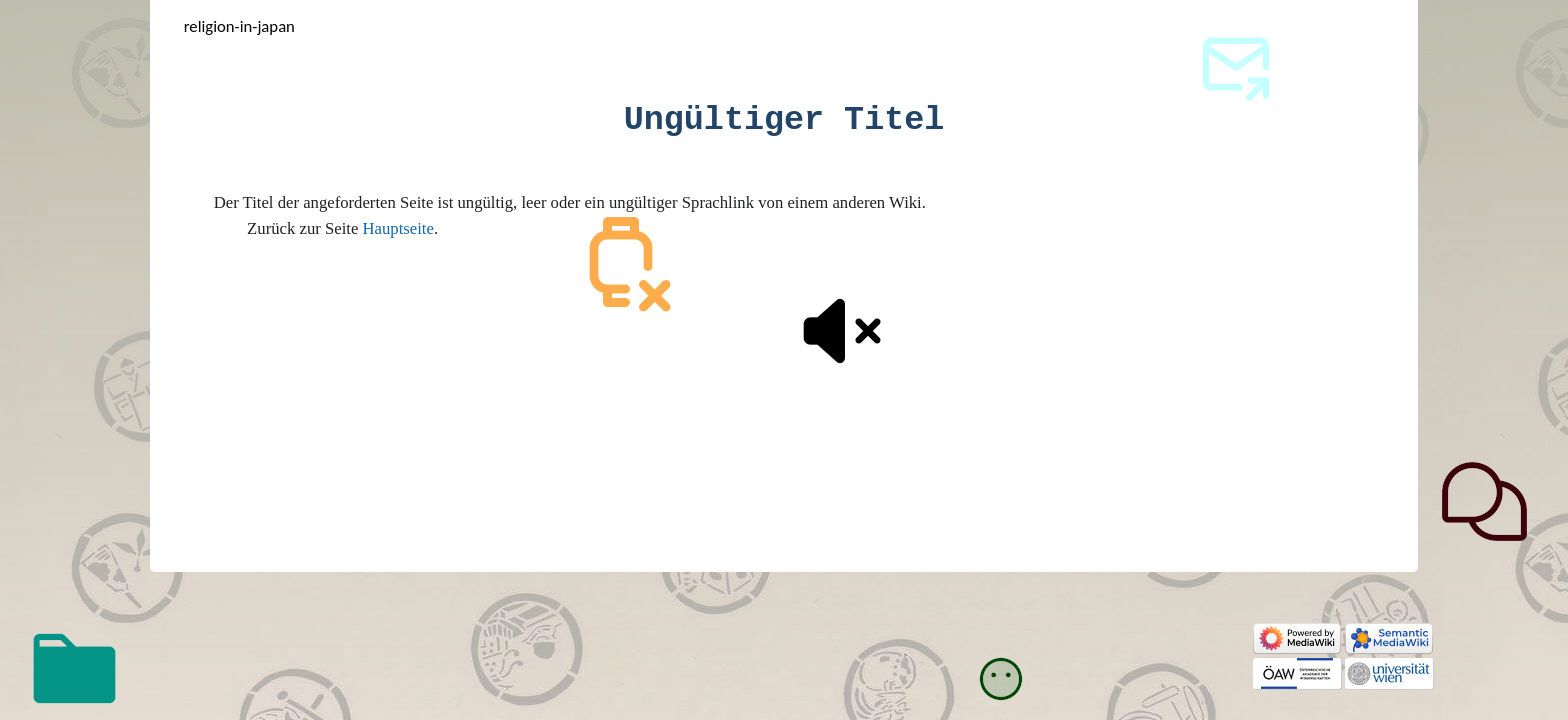  Describe the element at coordinates (621, 262) in the screenshot. I see `disconnect or unpair smartwatch` at that location.